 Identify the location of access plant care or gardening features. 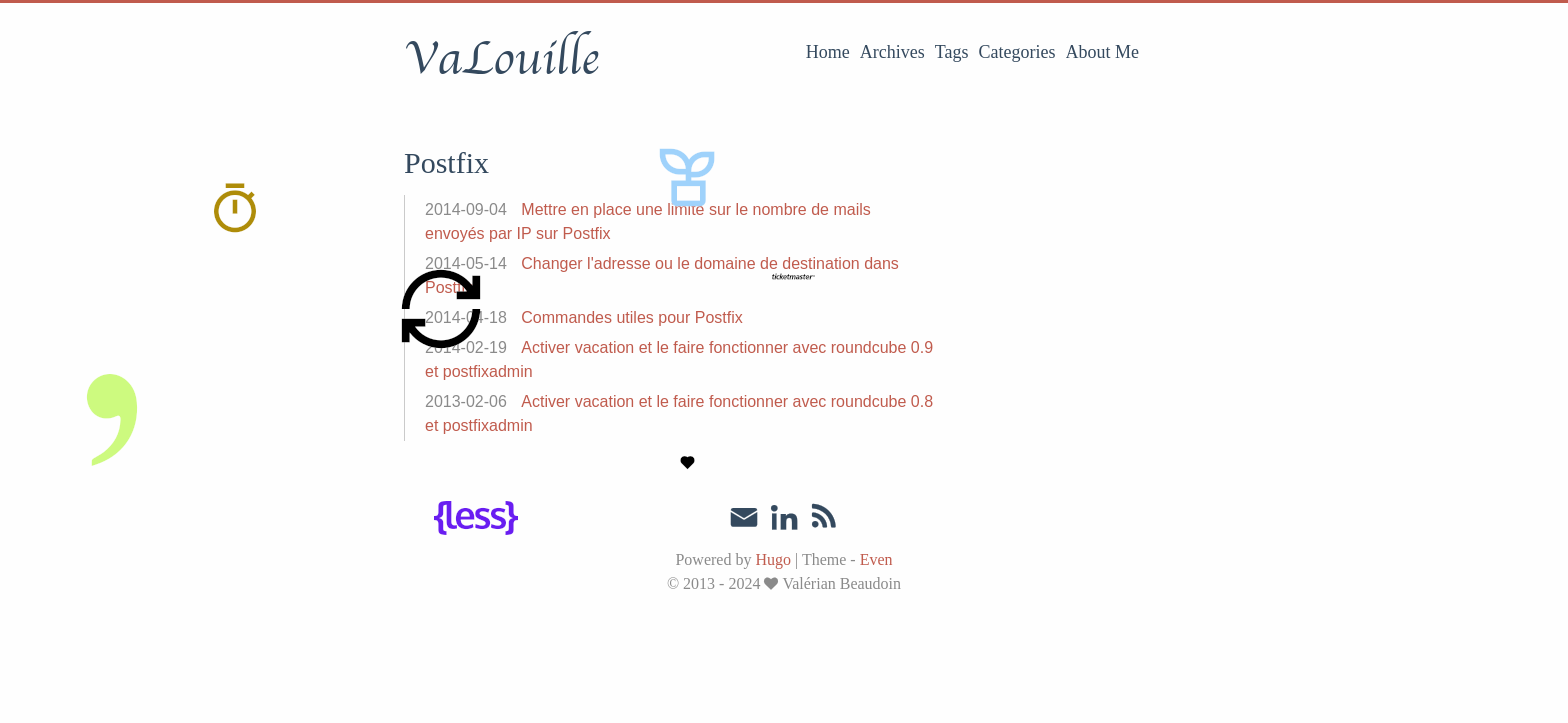
(688, 177).